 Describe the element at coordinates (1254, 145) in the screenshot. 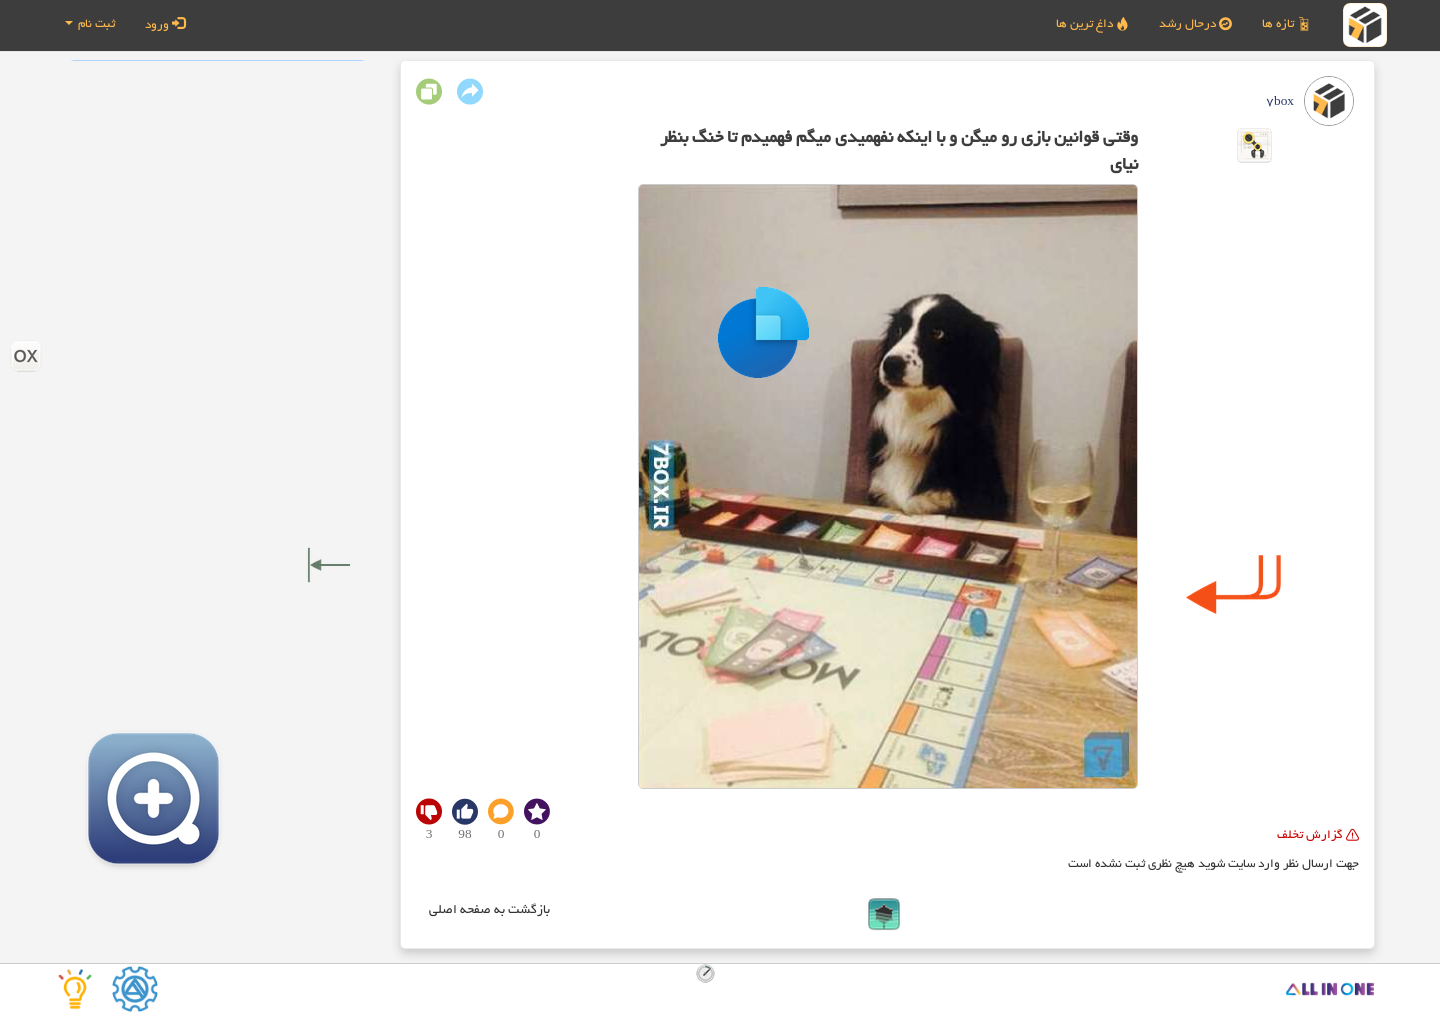

I see `open the builder app for development projects` at that location.